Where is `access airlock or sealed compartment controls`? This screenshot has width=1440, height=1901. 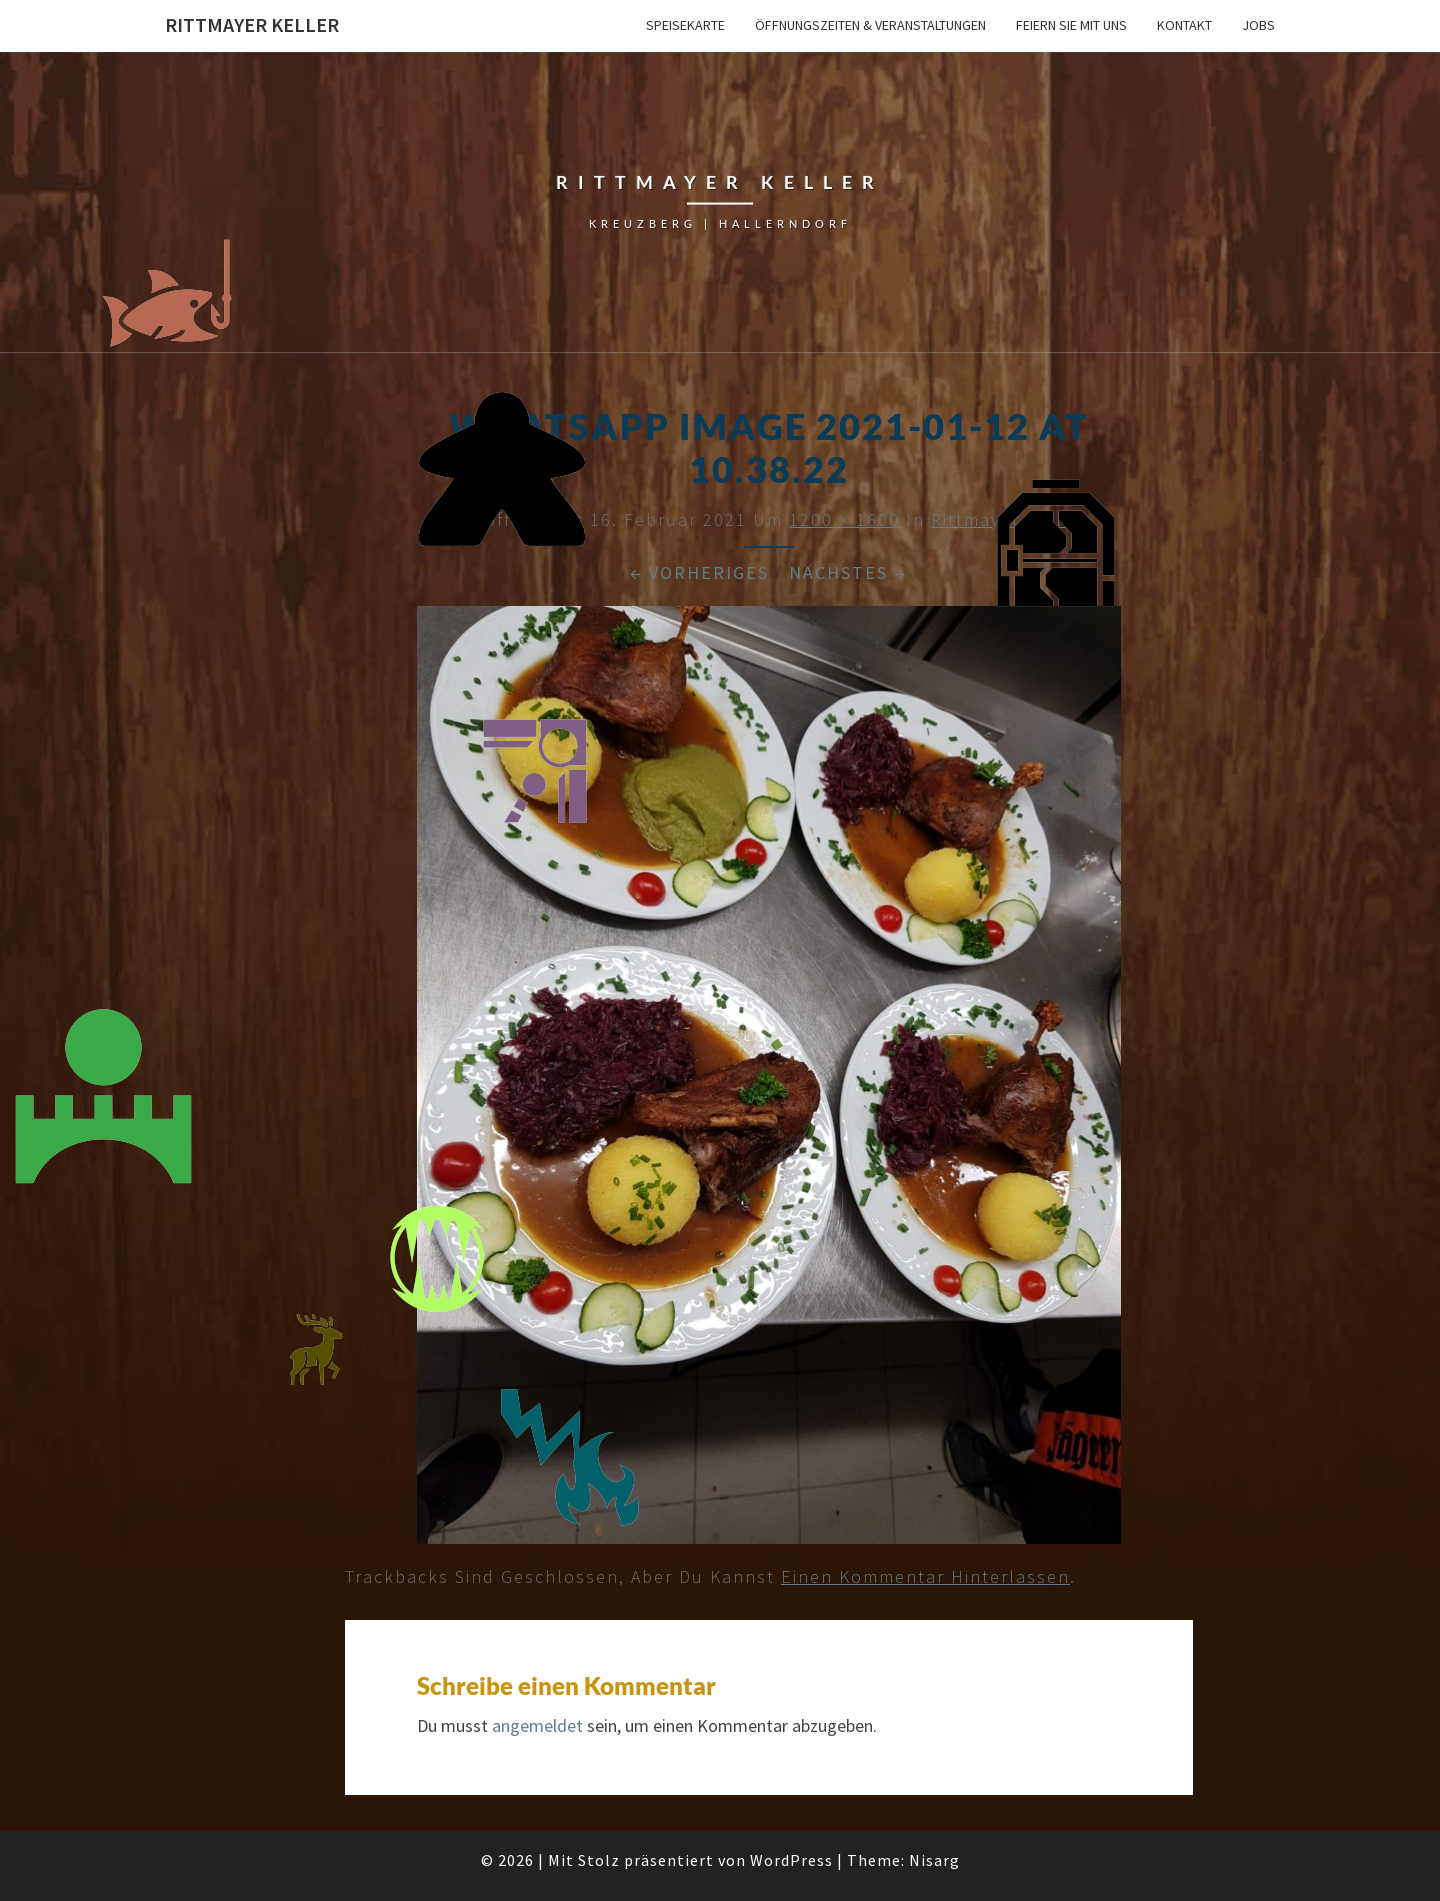
access airlock or sealed compartment controls is located at coordinates (1056, 543).